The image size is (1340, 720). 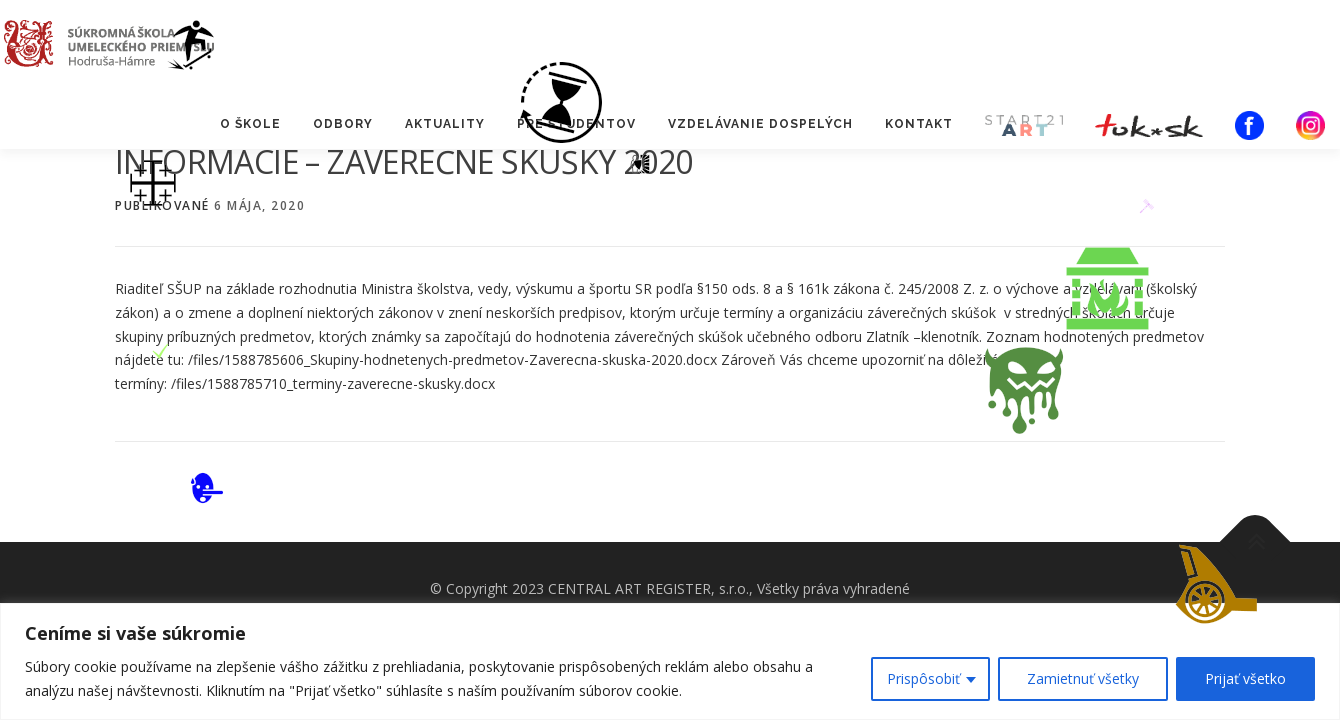 I want to click on activate protective shield or barrier, so click(x=640, y=164).